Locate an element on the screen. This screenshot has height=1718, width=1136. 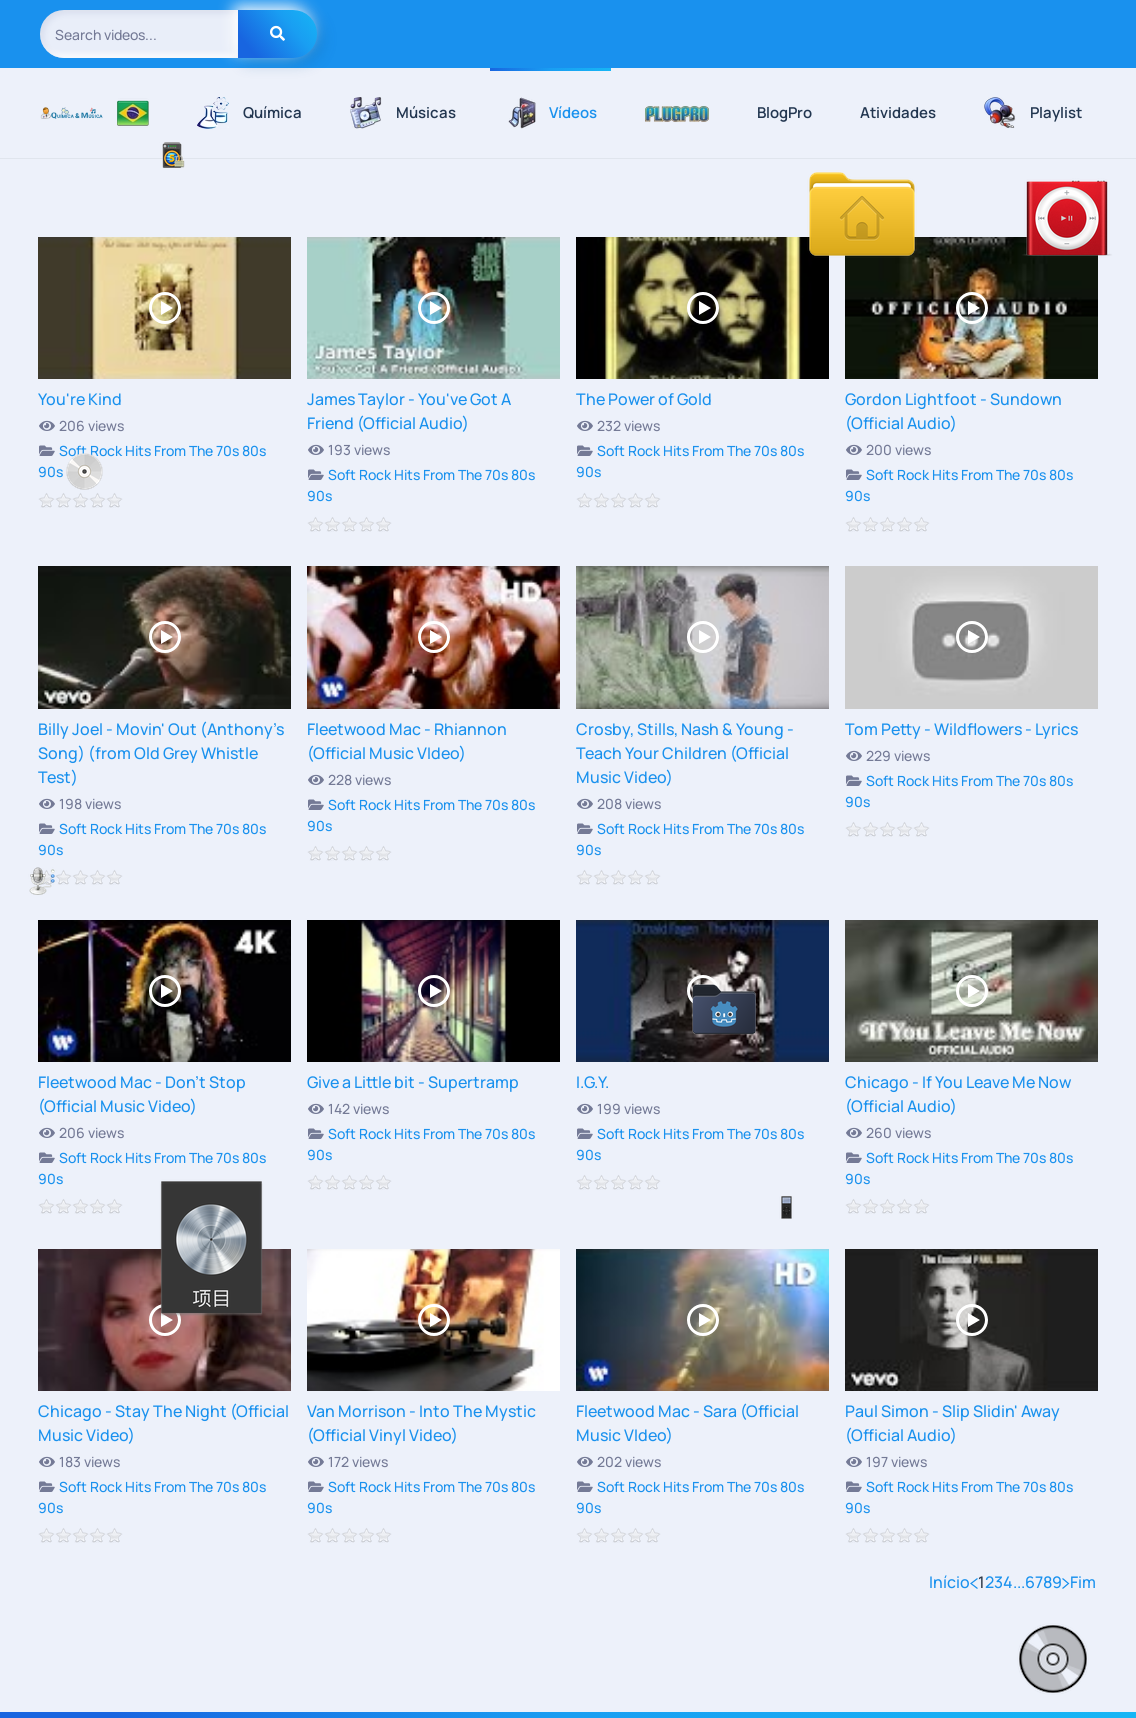
microphone input at medium sensitivity level is located at coordinates (42, 881).